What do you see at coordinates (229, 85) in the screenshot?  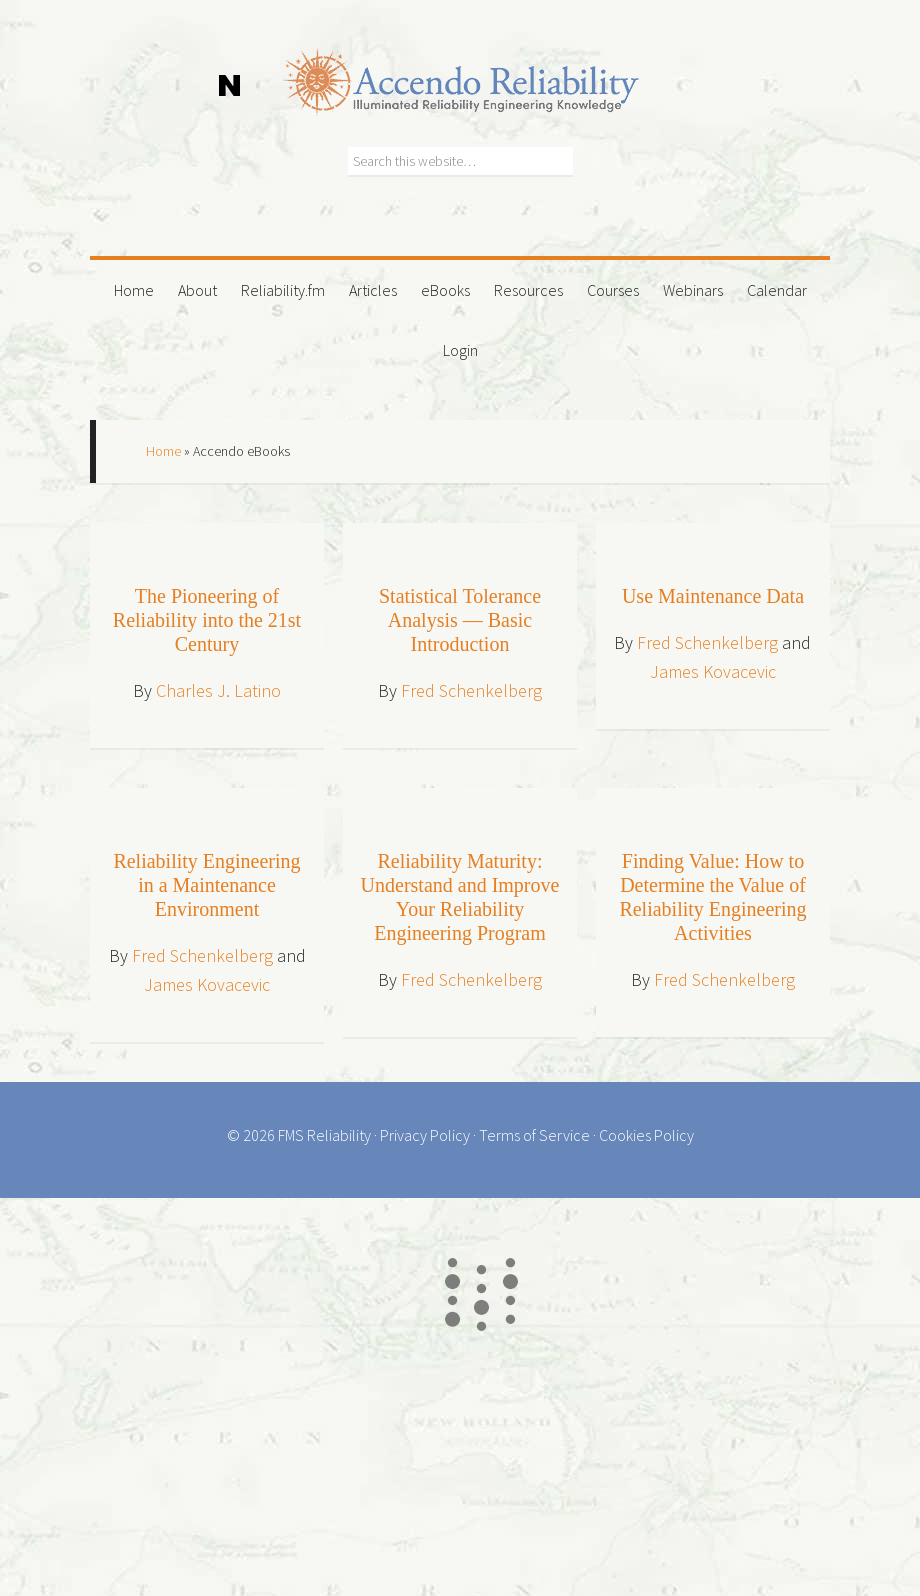 I see `open Naver app` at bounding box center [229, 85].